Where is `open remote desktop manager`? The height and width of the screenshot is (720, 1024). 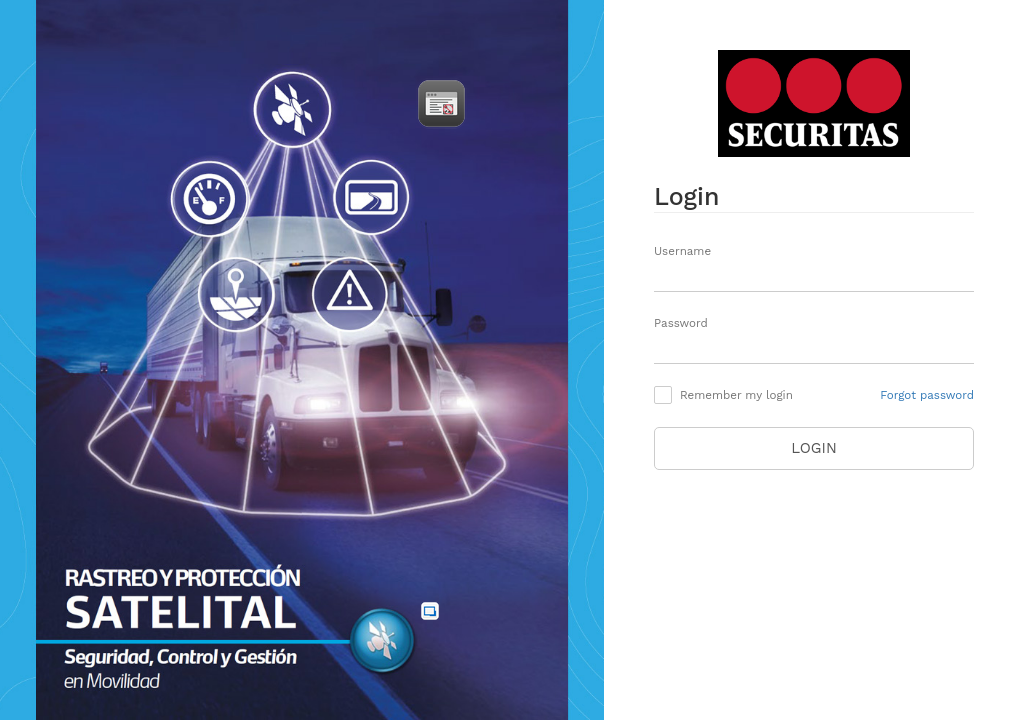
open remote desktop manager is located at coordinates (430, 611).